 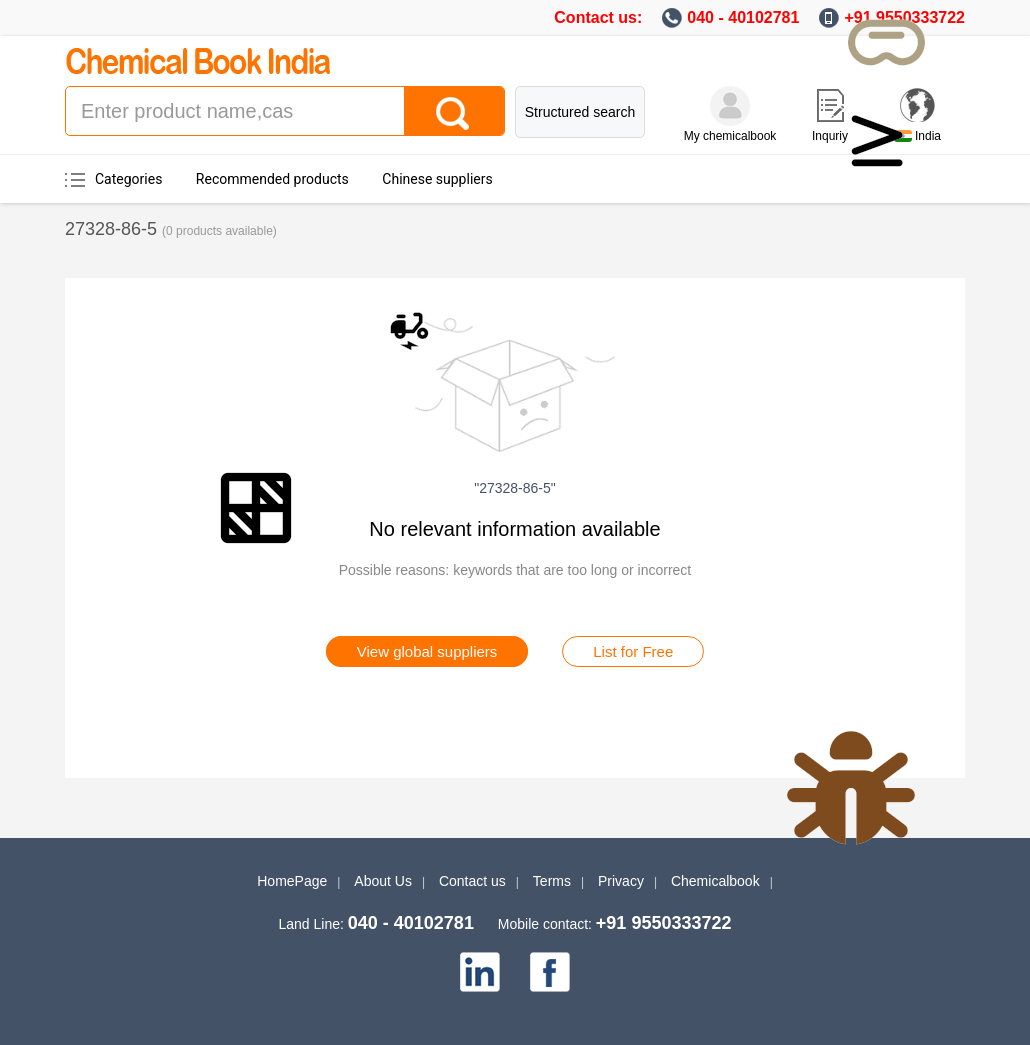 I want to click on toggle transparency grid view, so click(x=256, y=508).